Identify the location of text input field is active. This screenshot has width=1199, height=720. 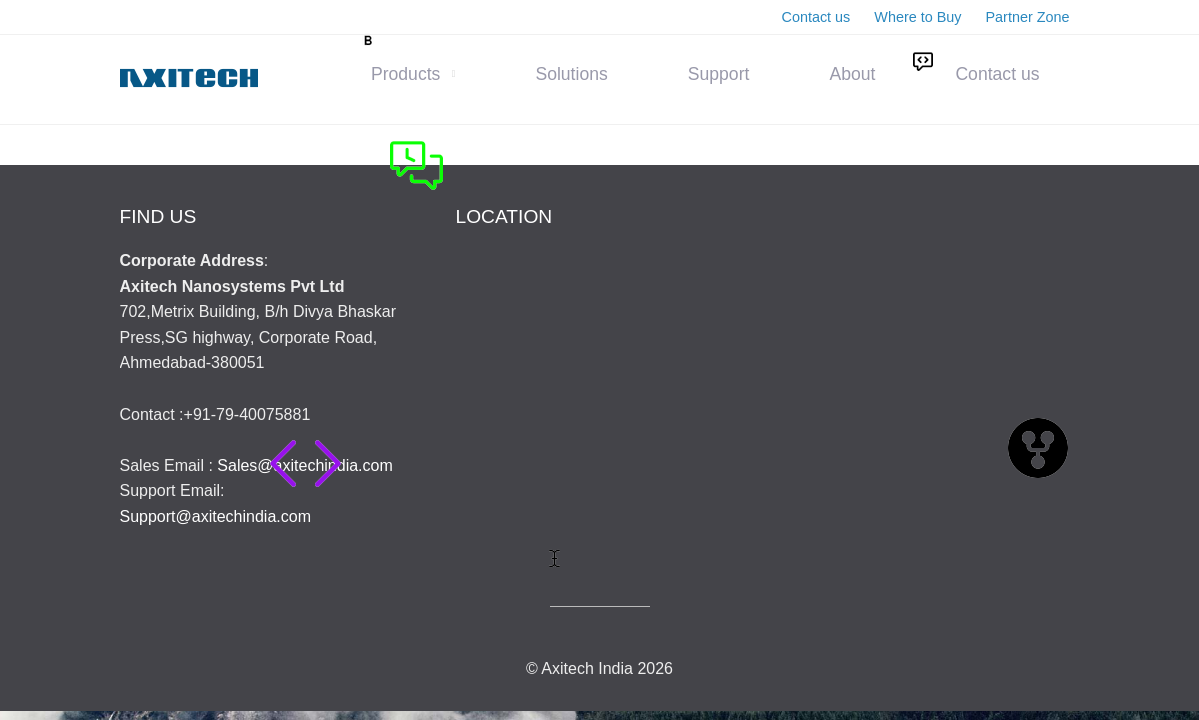
(554, 558).